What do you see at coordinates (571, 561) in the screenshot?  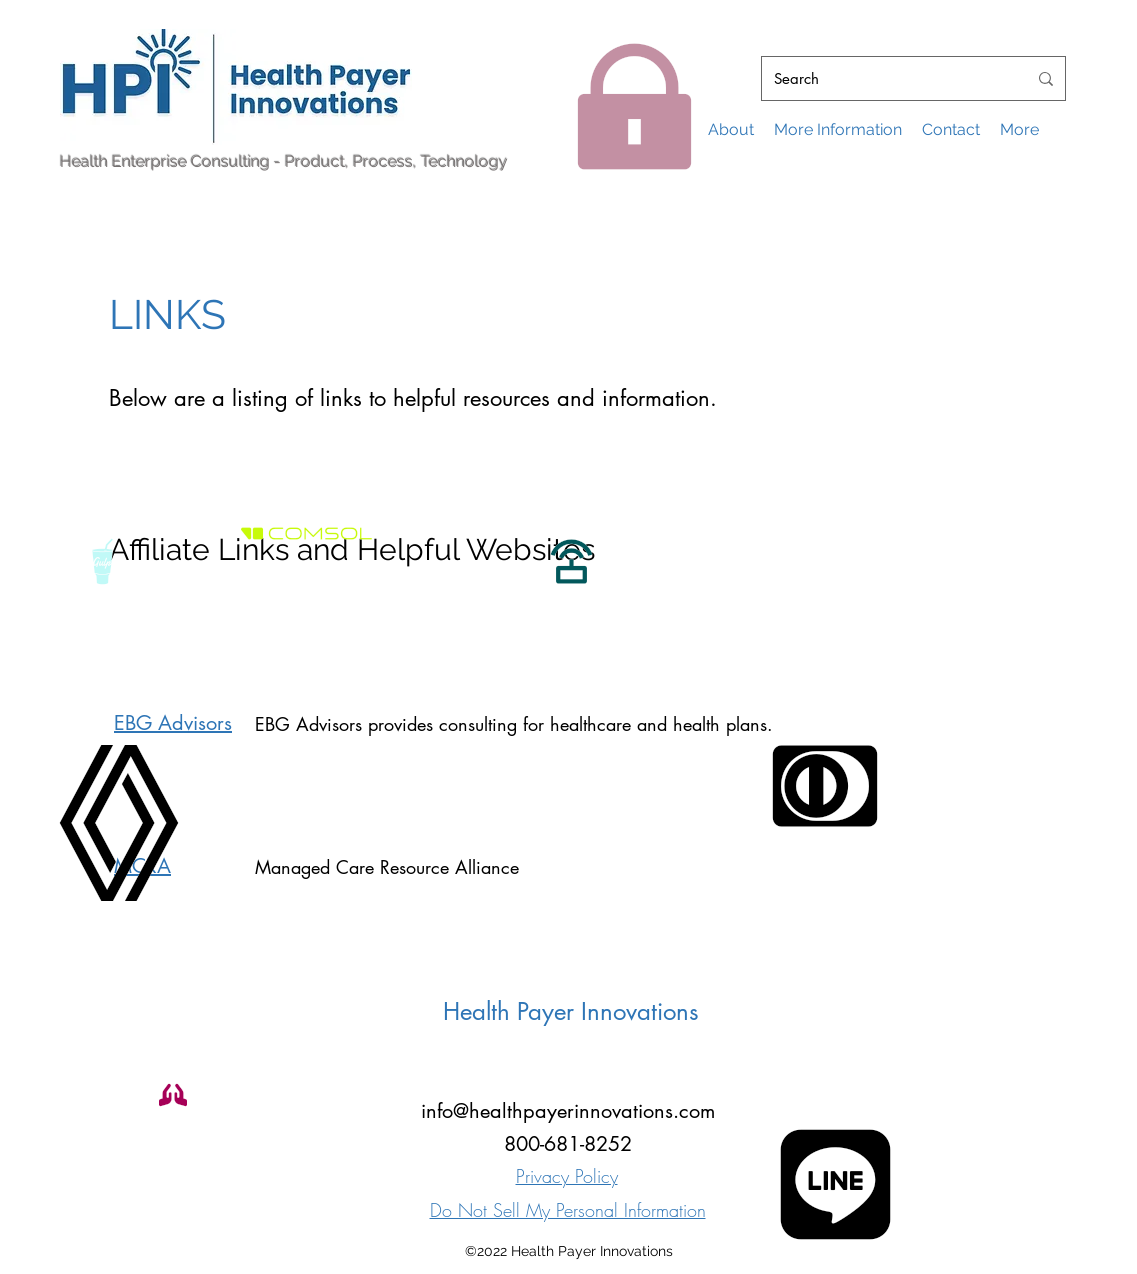 I see `access router or network settings` at bounding box center [571, 561].